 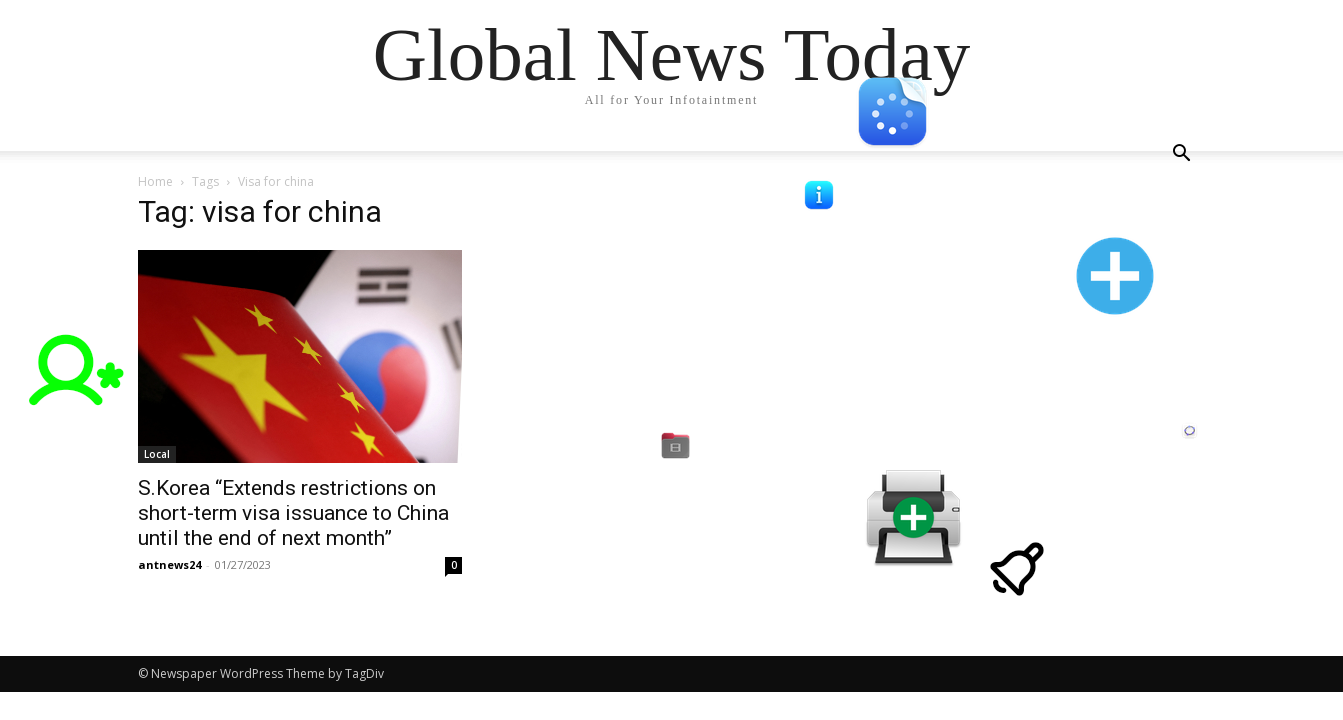 I want to click on open your videos folder, so click(x=675, y=445).